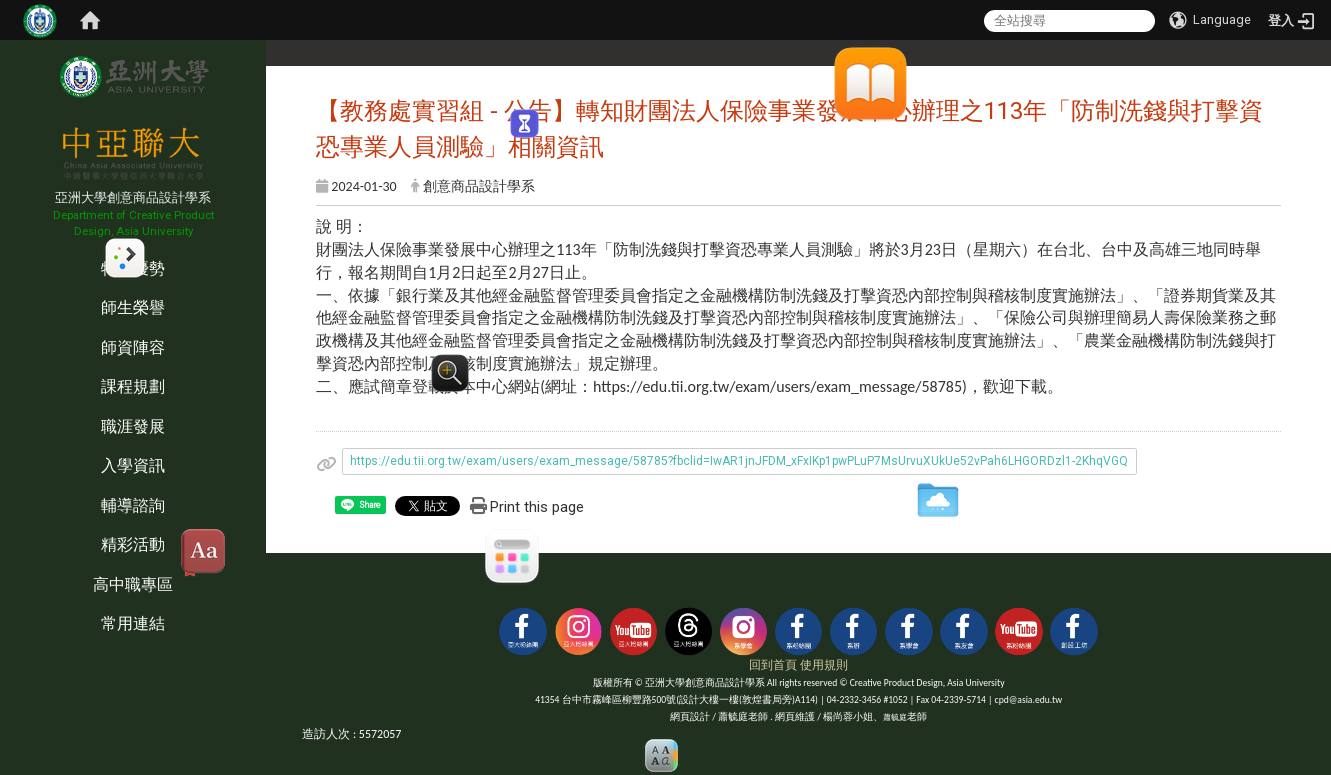 The height and width of the screenshot is (775, 1331). What do you see at coordinates (938, 500) in the screenshot?
I see `access cloud storage or remote file connections` at bounding box center [938, 500].